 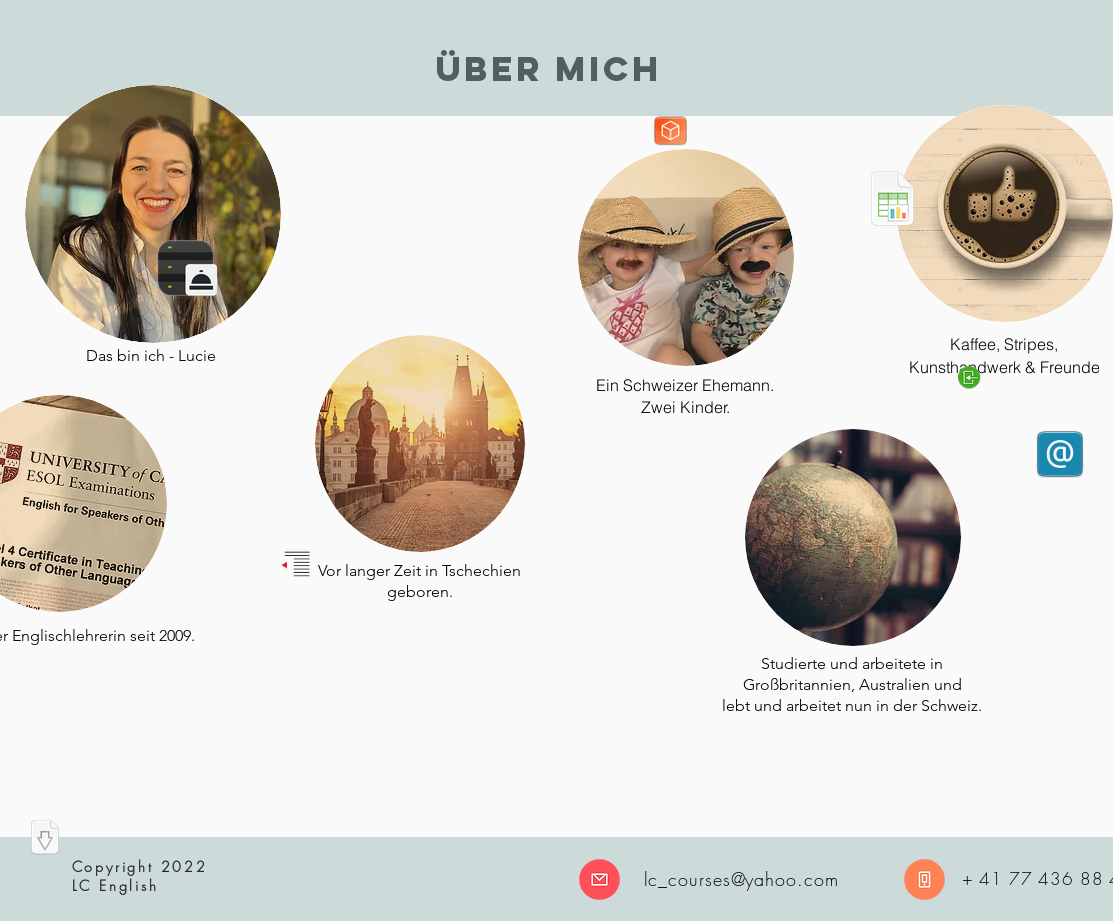 What do you see at coordinates (186, 269) in the screenshot?
I see `configure network server discovery preferences` at bounding box center [186, 269].